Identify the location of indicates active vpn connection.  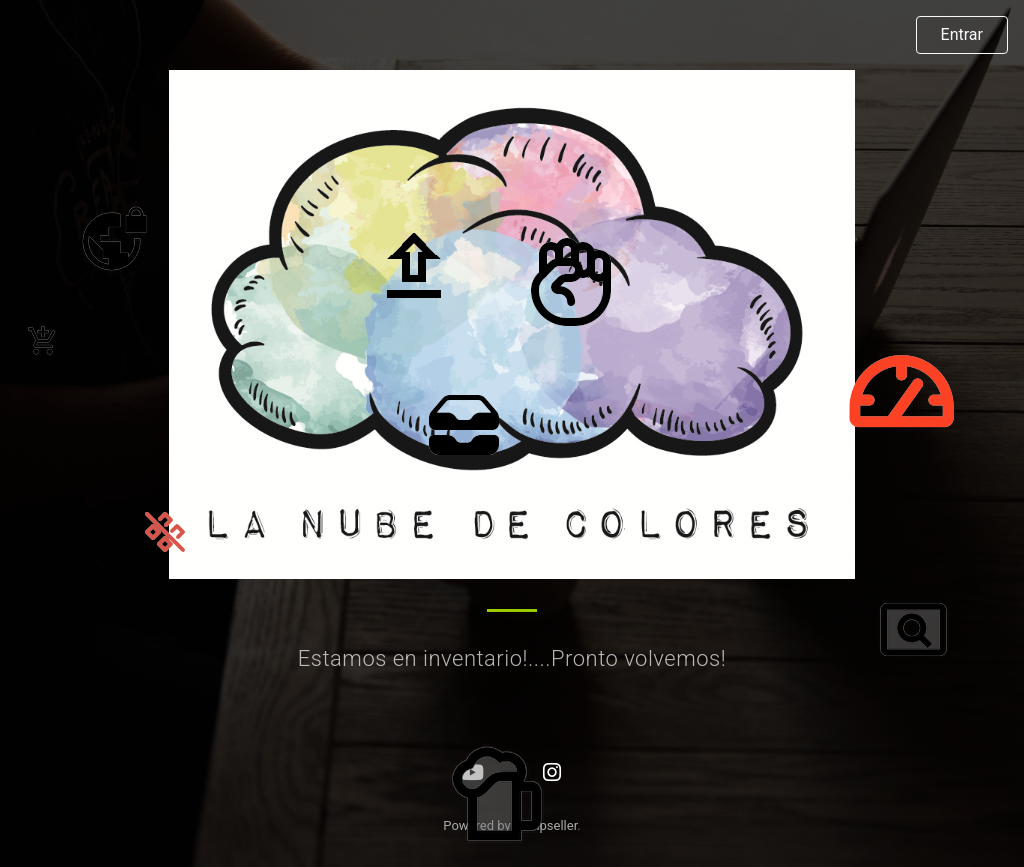
(114, 238).